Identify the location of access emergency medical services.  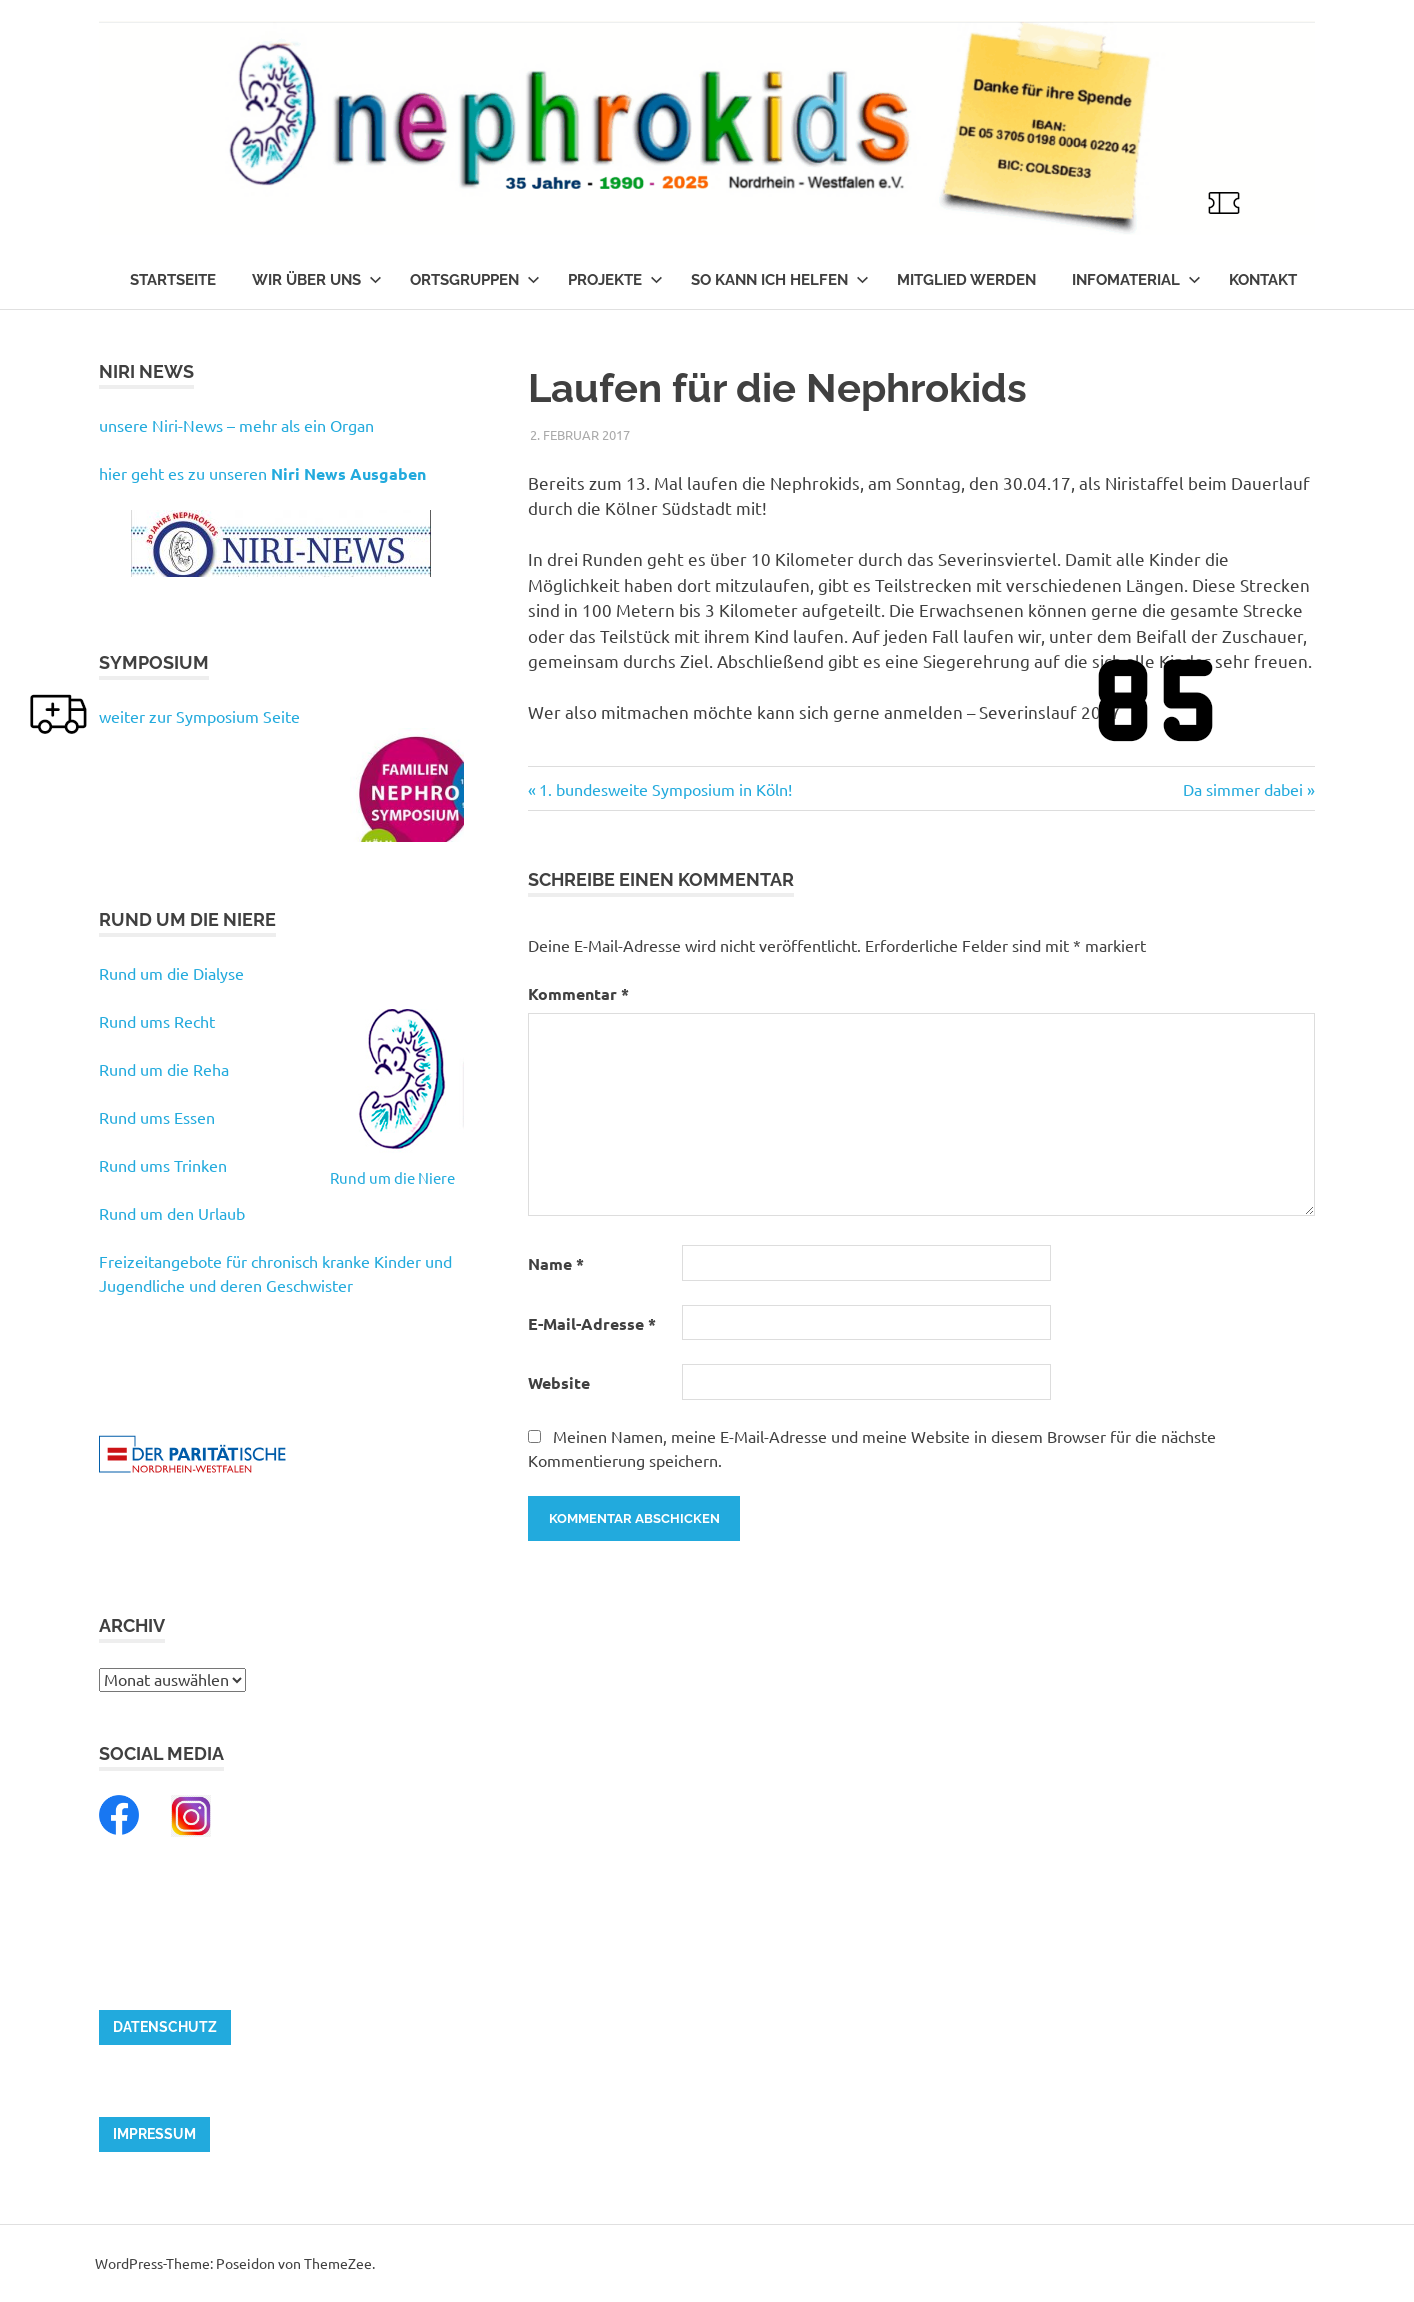
(56, 711).